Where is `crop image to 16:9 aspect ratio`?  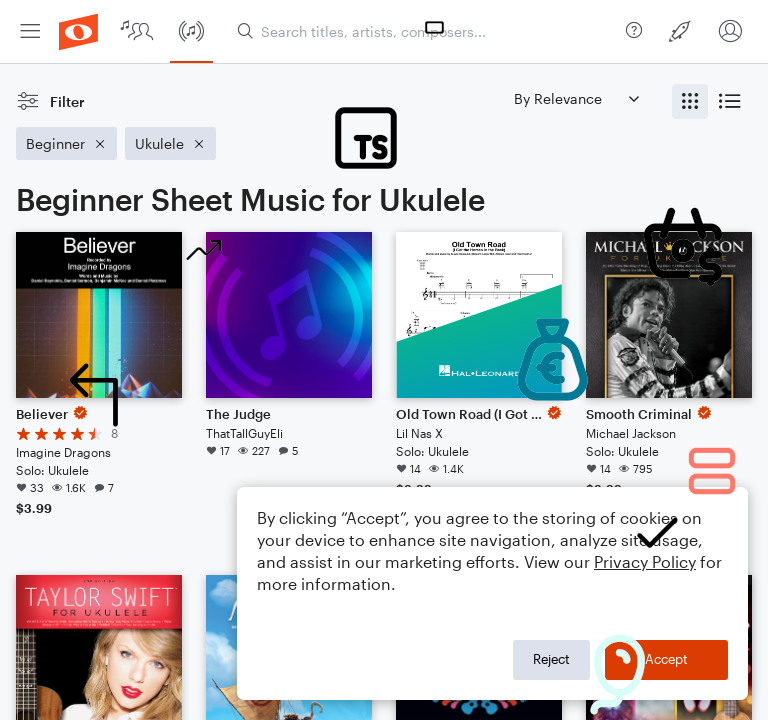 crop image to 16:9 aspect ratio is located at coordinates (434, 27).